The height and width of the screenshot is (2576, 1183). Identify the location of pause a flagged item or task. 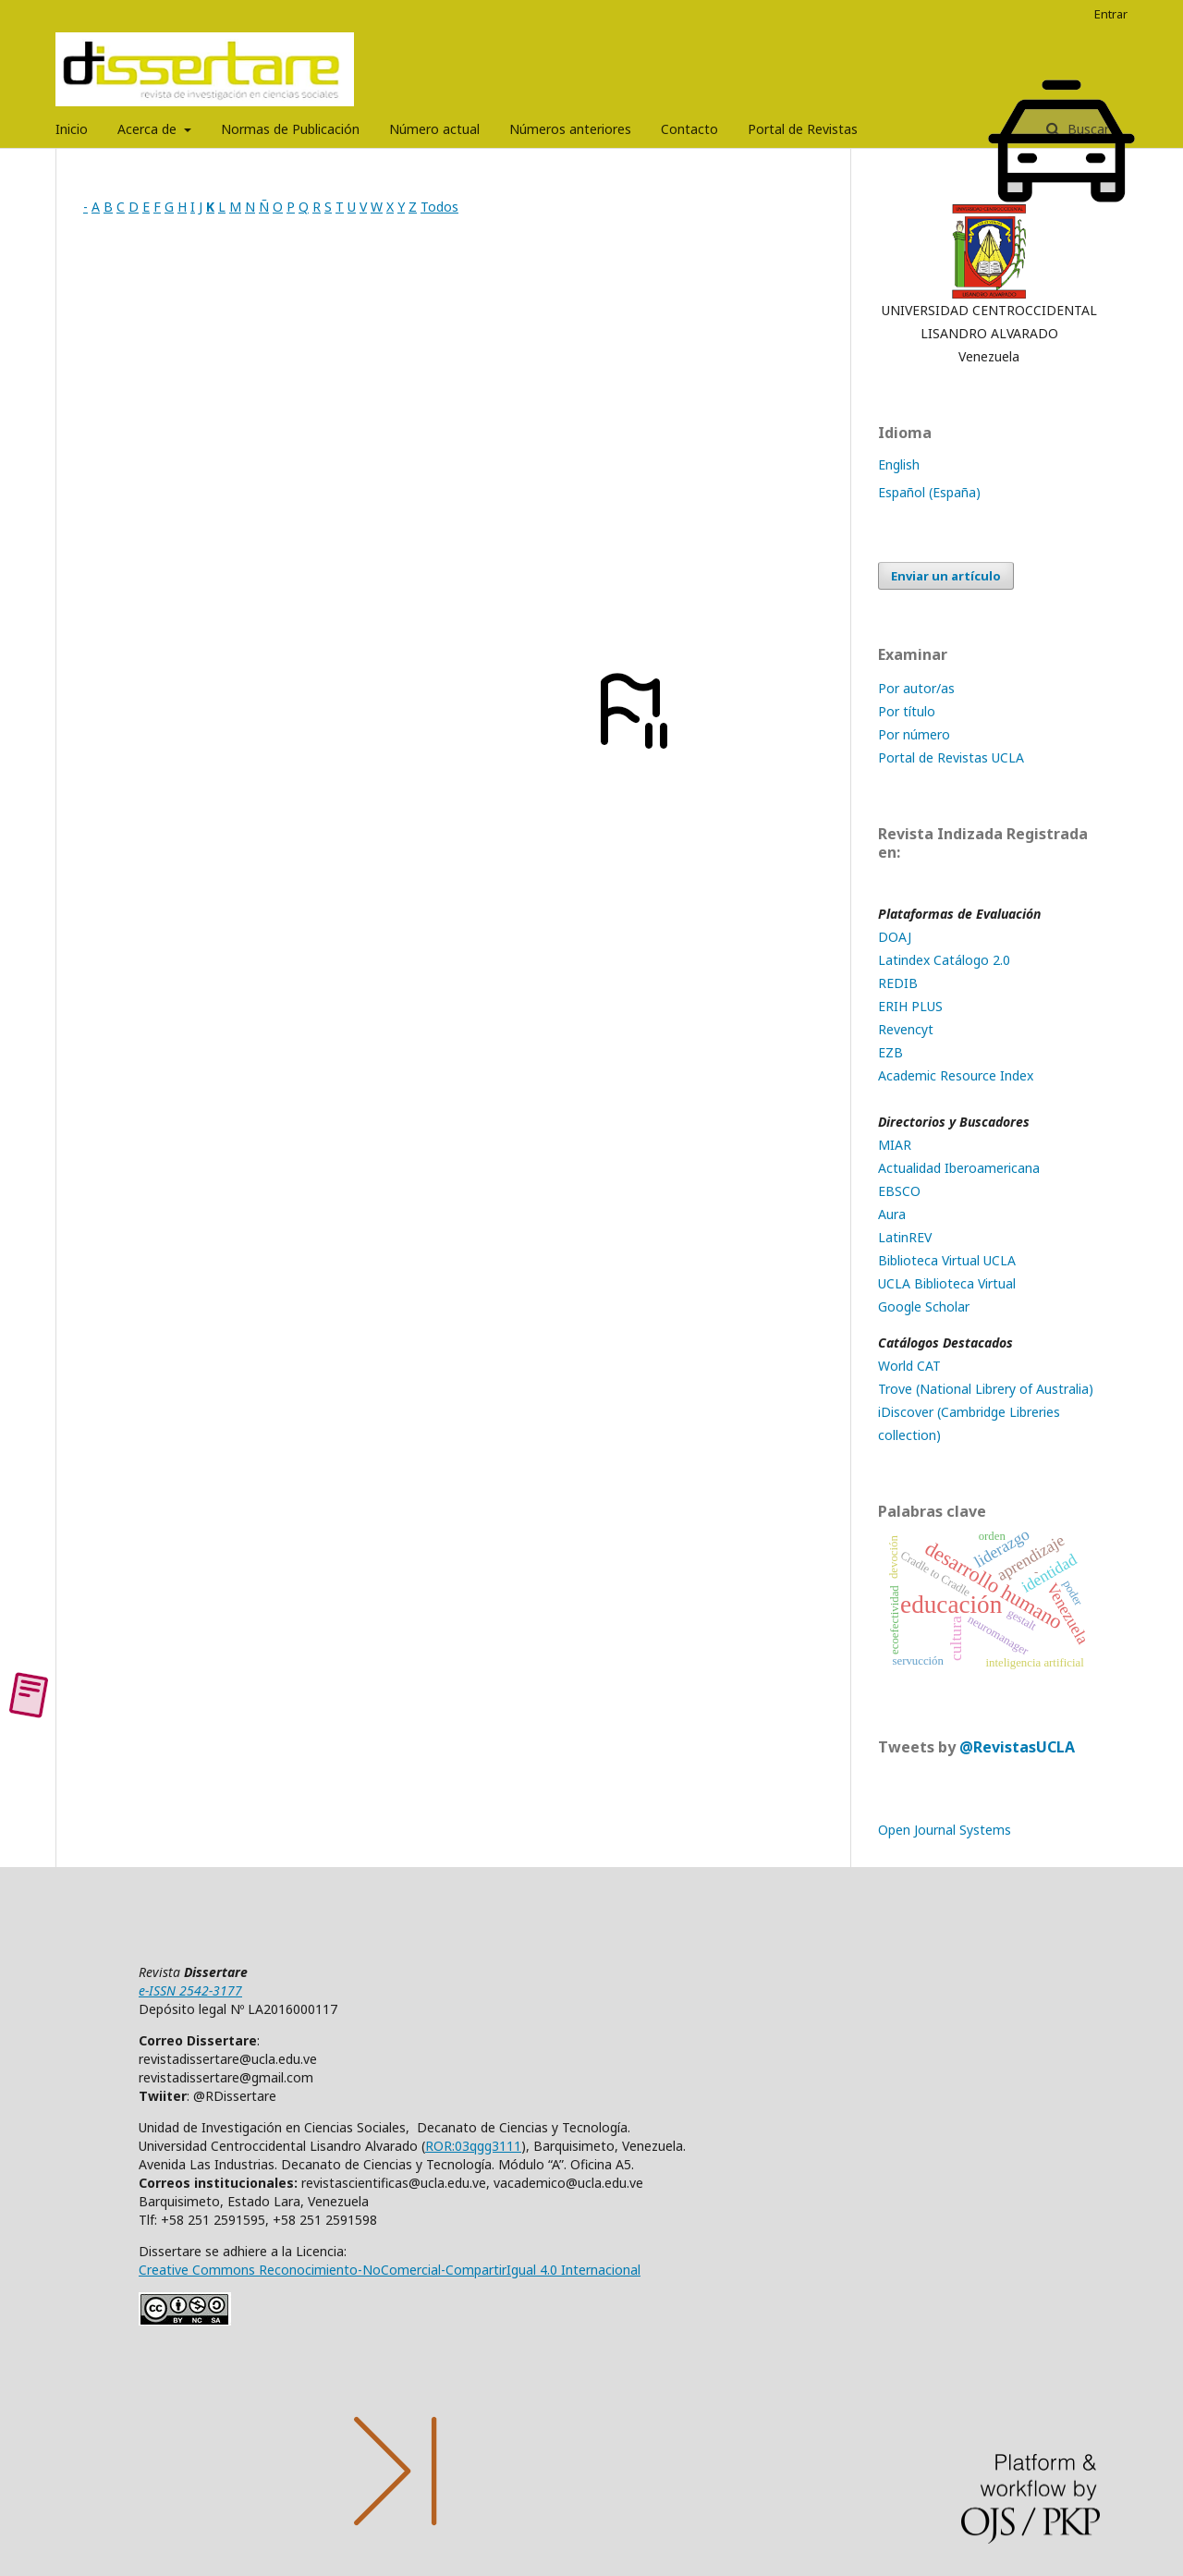
(630, 708).